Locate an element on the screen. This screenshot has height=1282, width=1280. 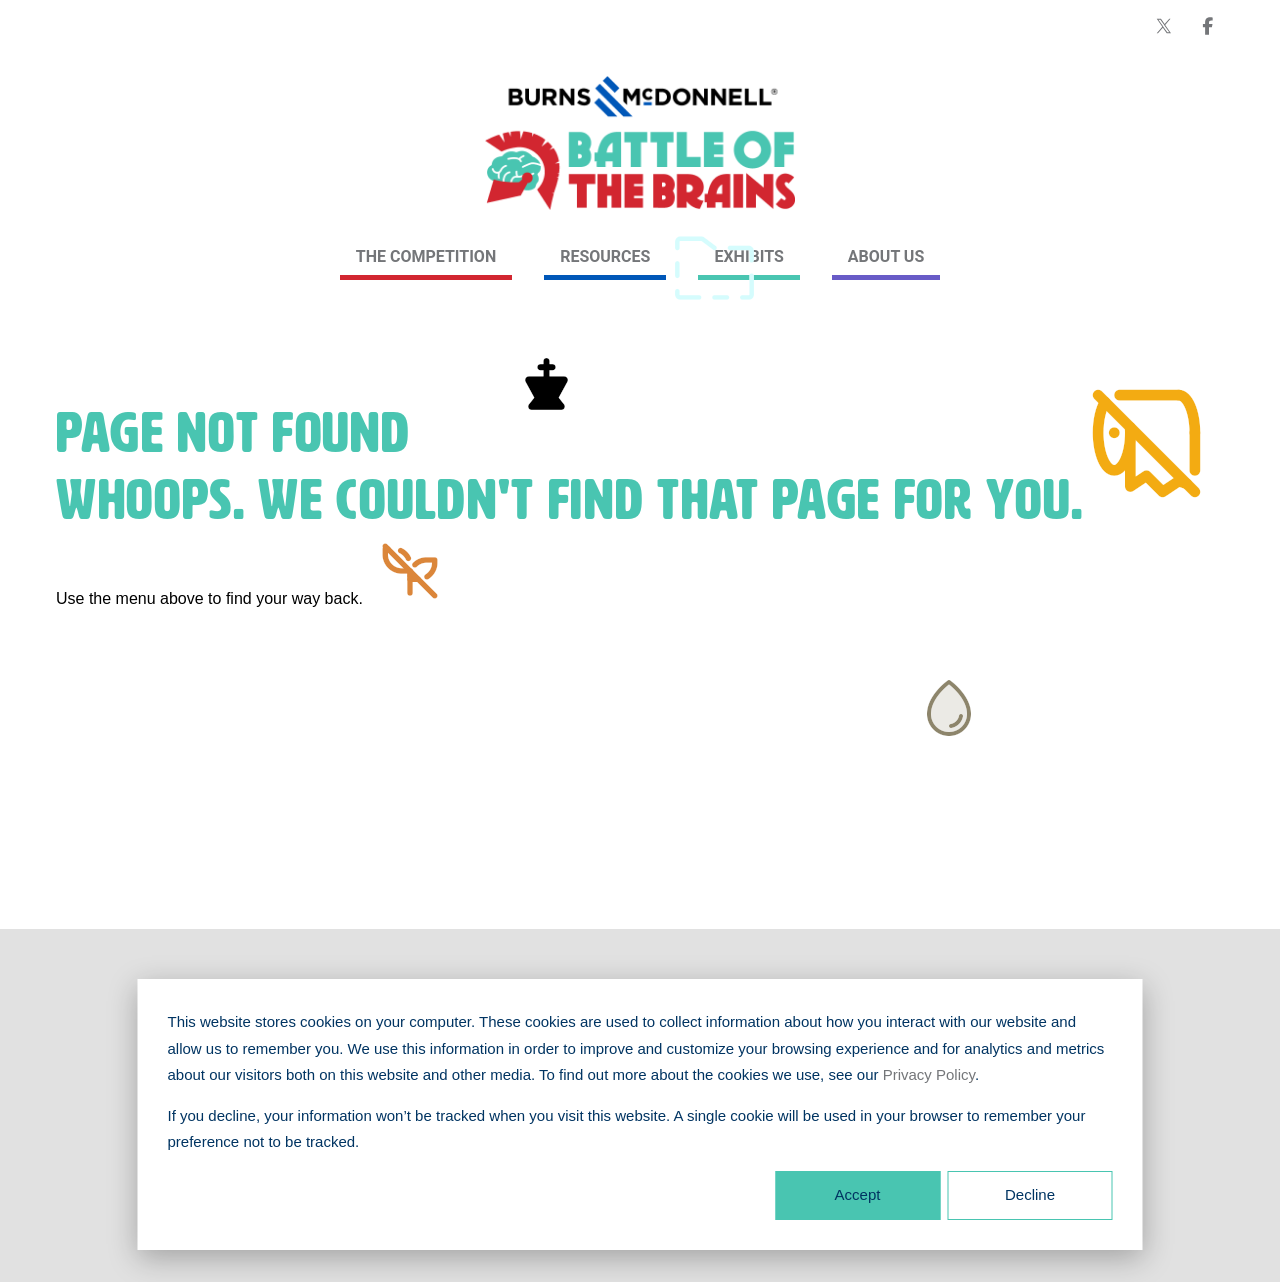
indicates toilet paper is out of stock is located at coordinates (1146, 443).